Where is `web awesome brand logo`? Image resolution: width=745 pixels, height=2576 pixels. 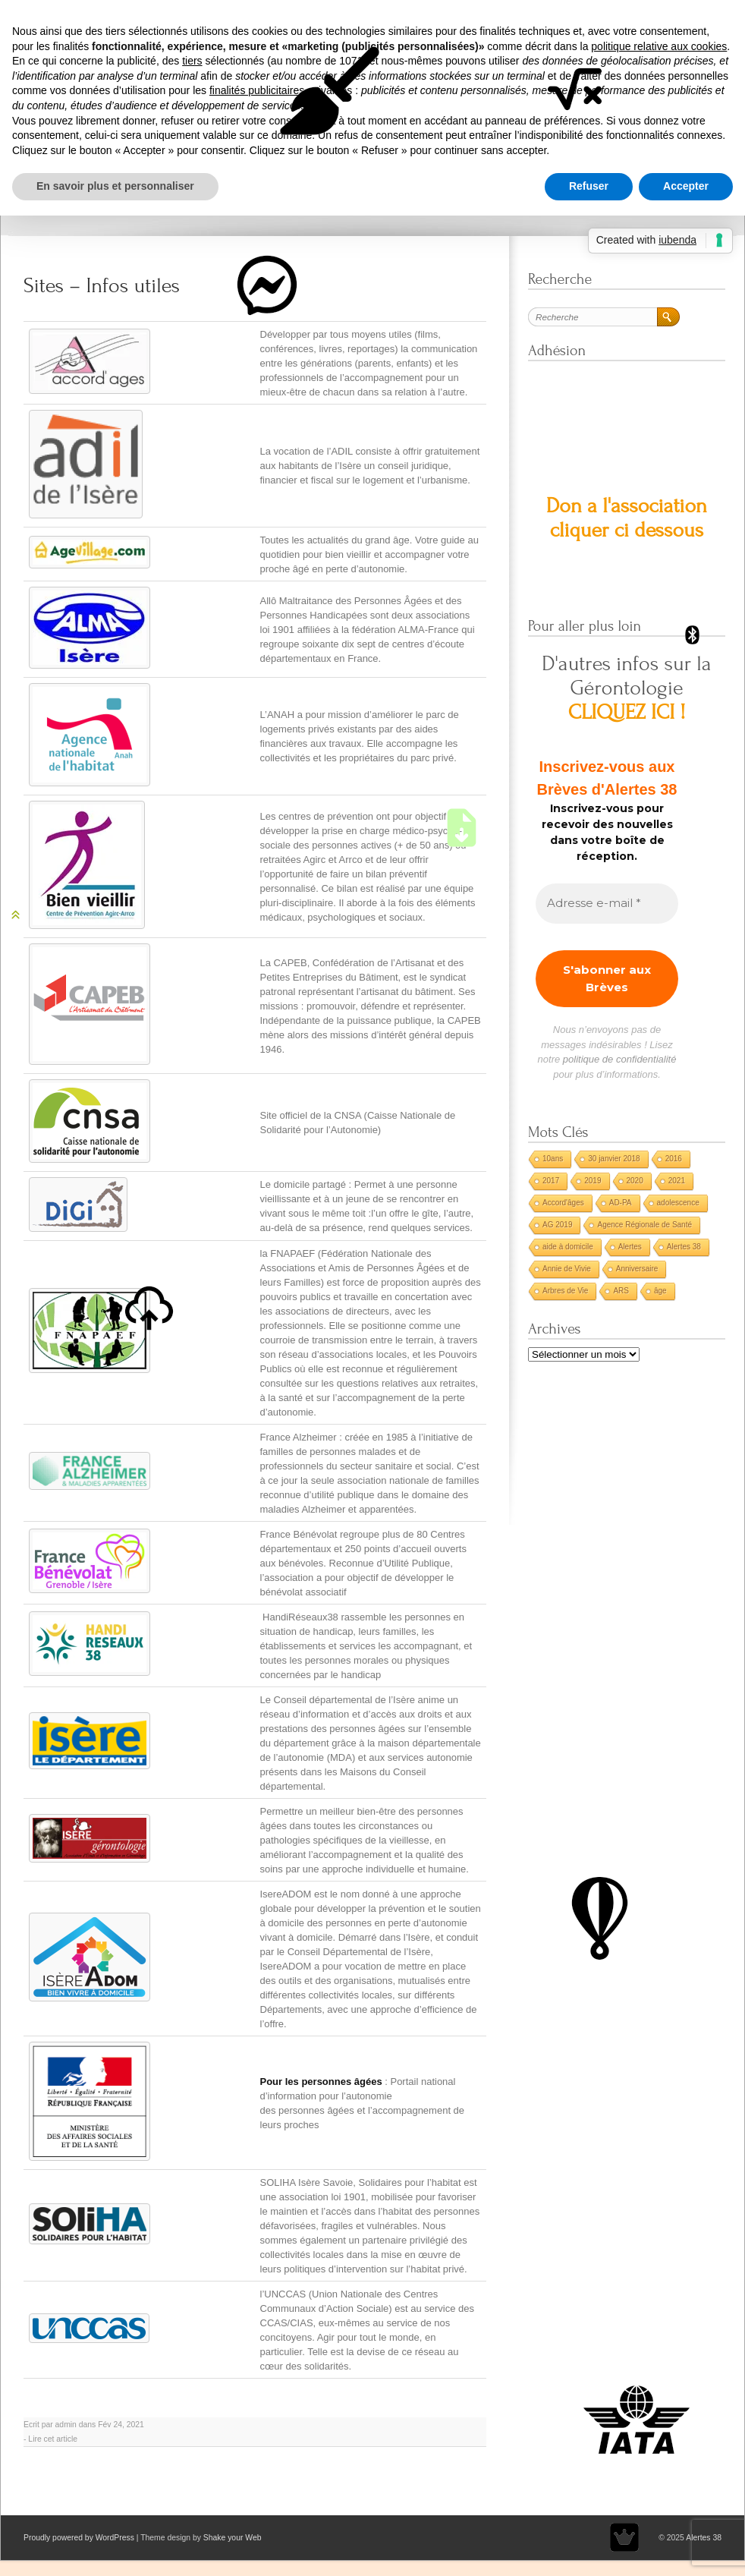
web awesome brand logo is located at coordinates (624, 2537).